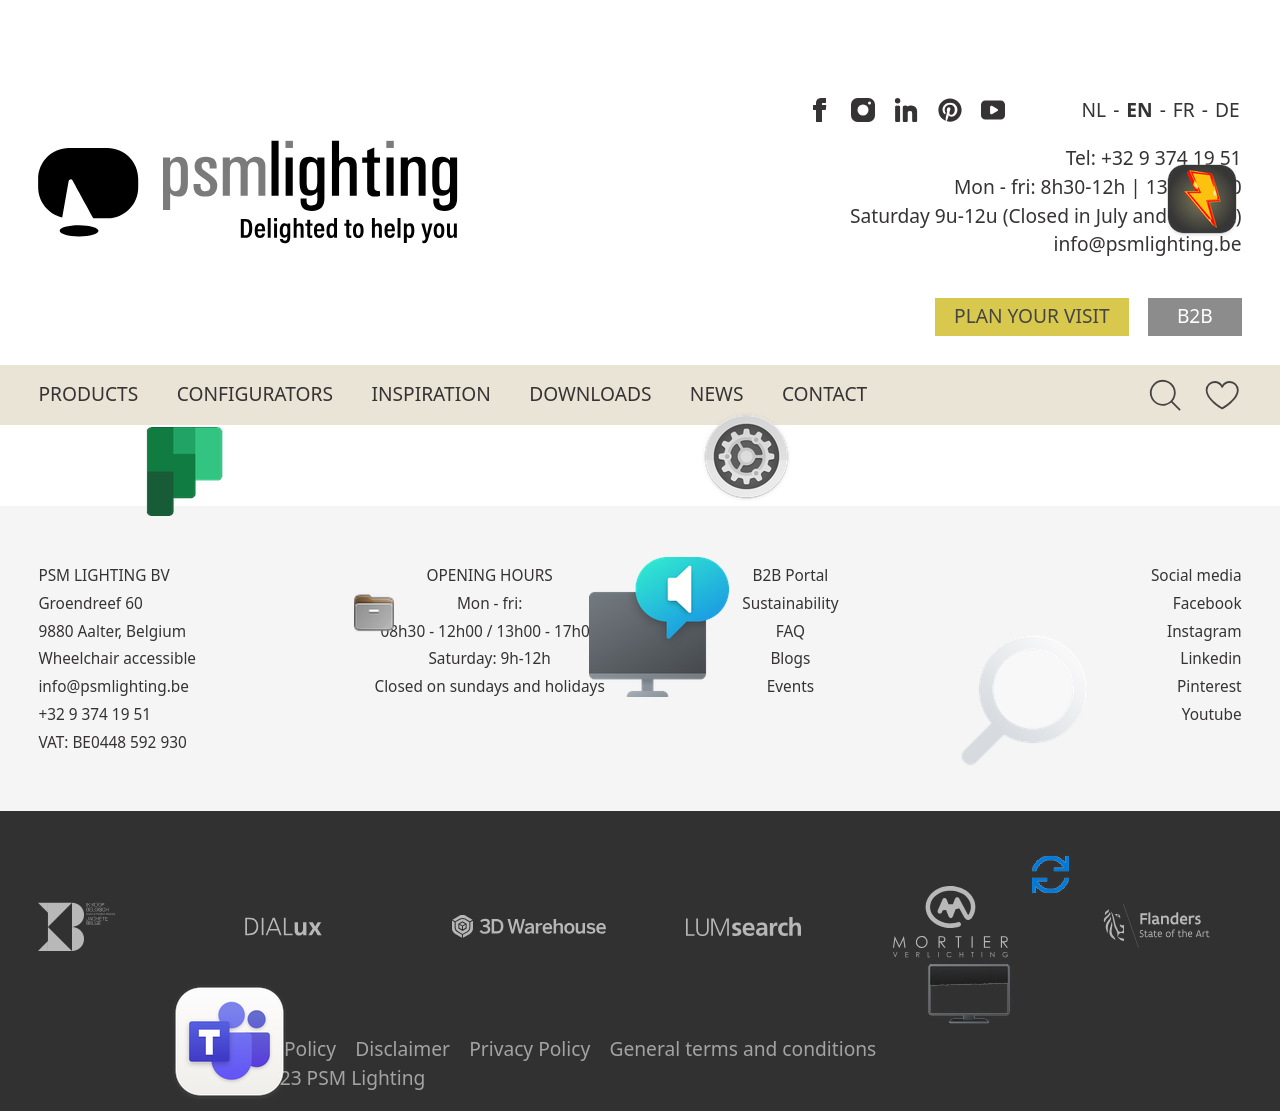  Describe the element at coordinates (1202, 199) in the screenshot. I see `launch rvgl racing game` at that location.